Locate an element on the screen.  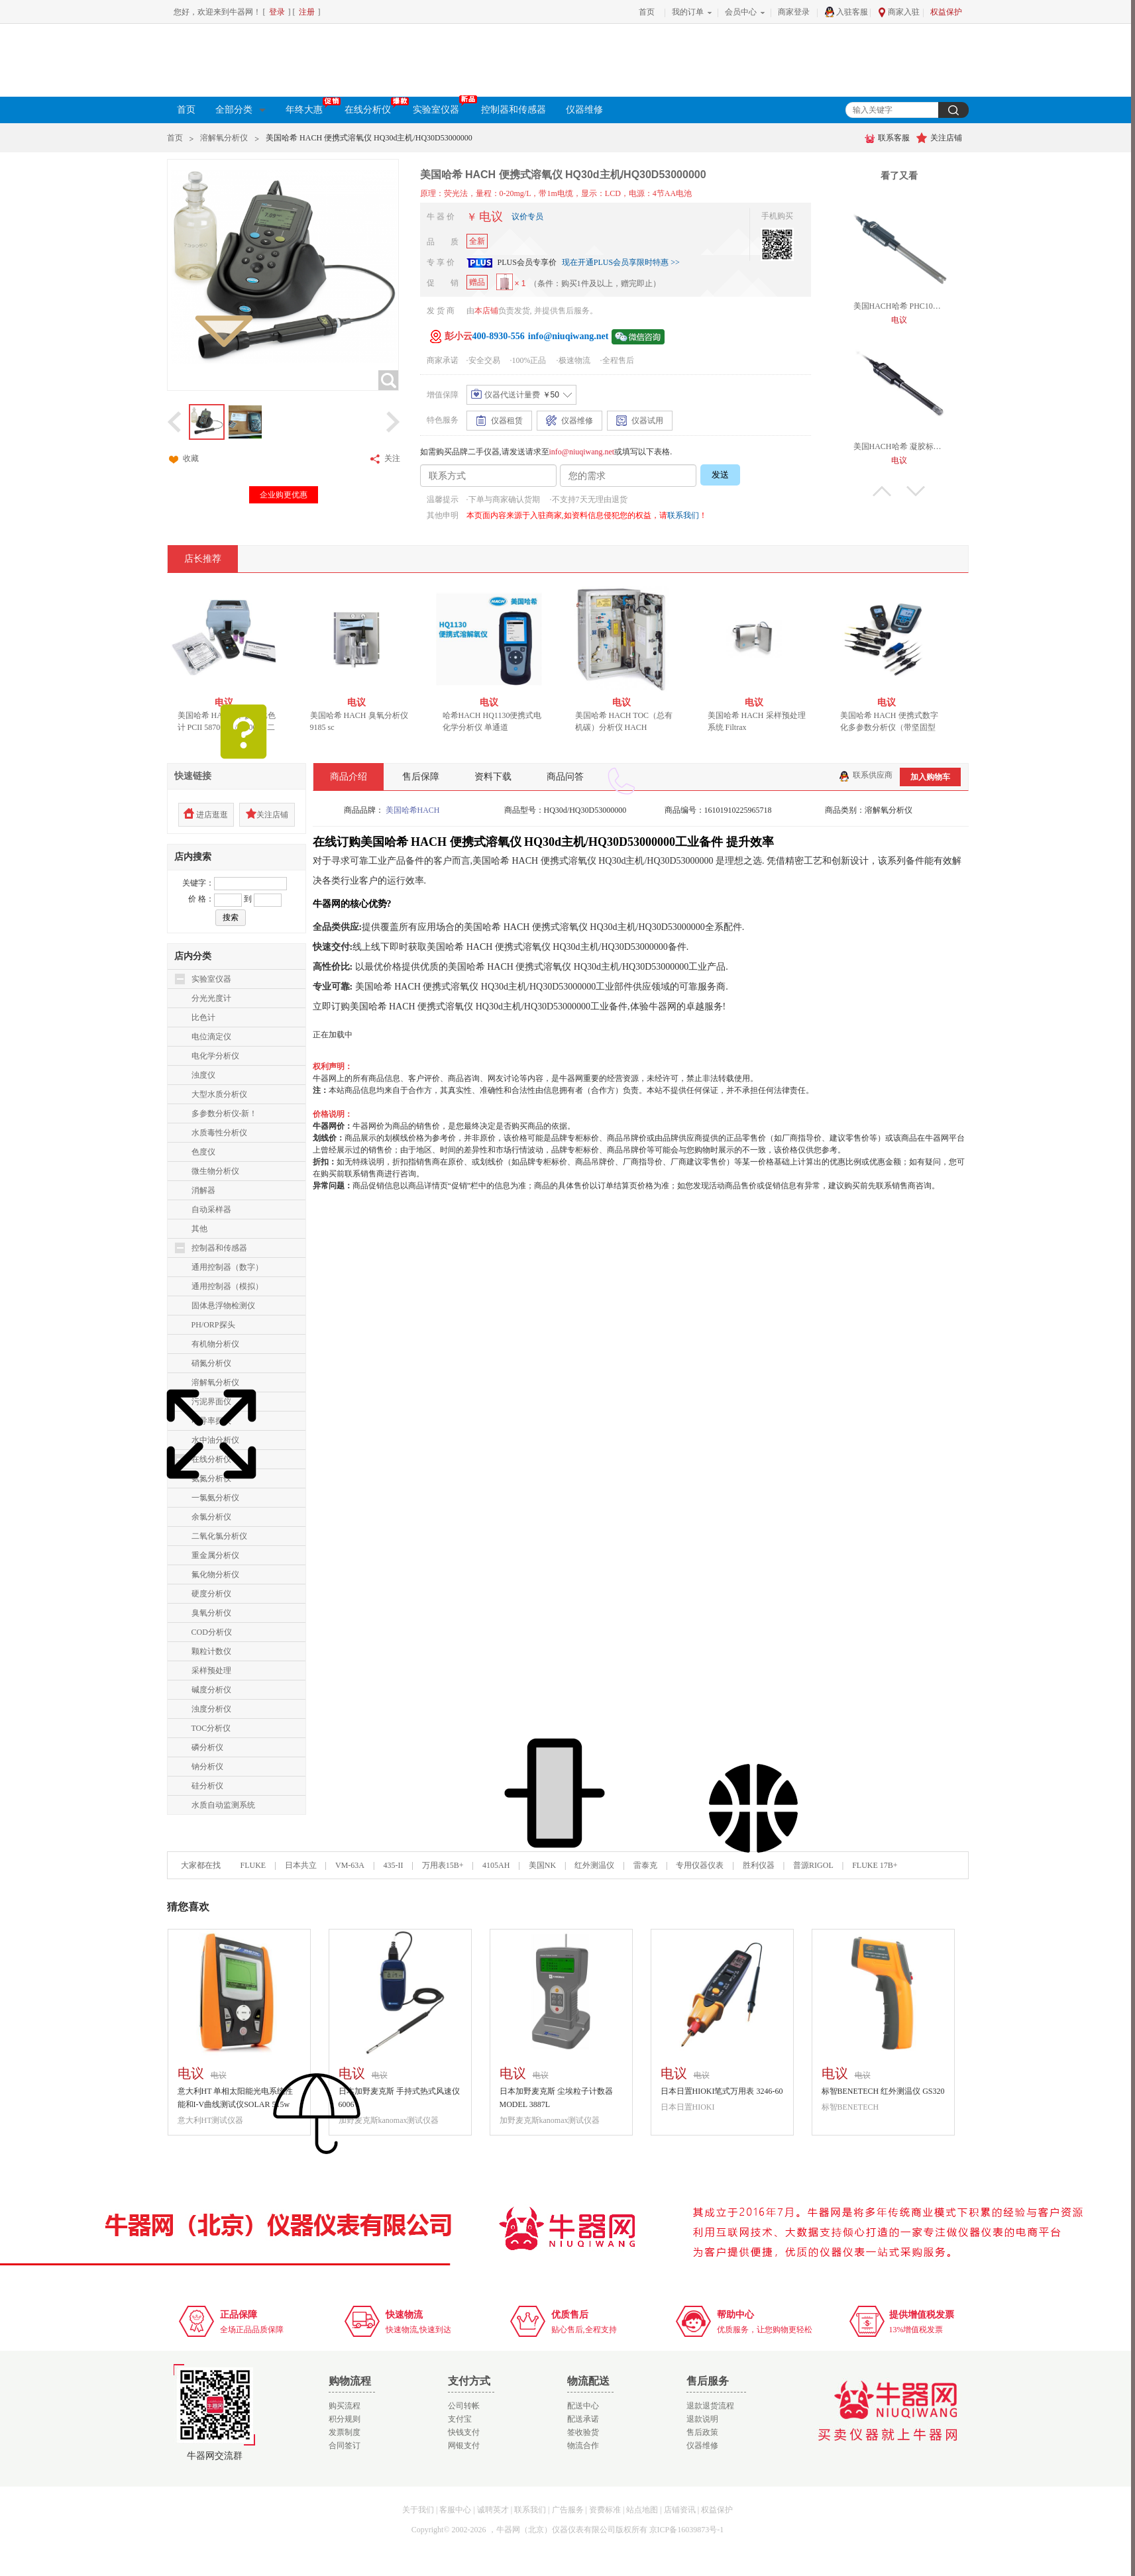
expand a dropdown menu is located at coordinates (224, 329).